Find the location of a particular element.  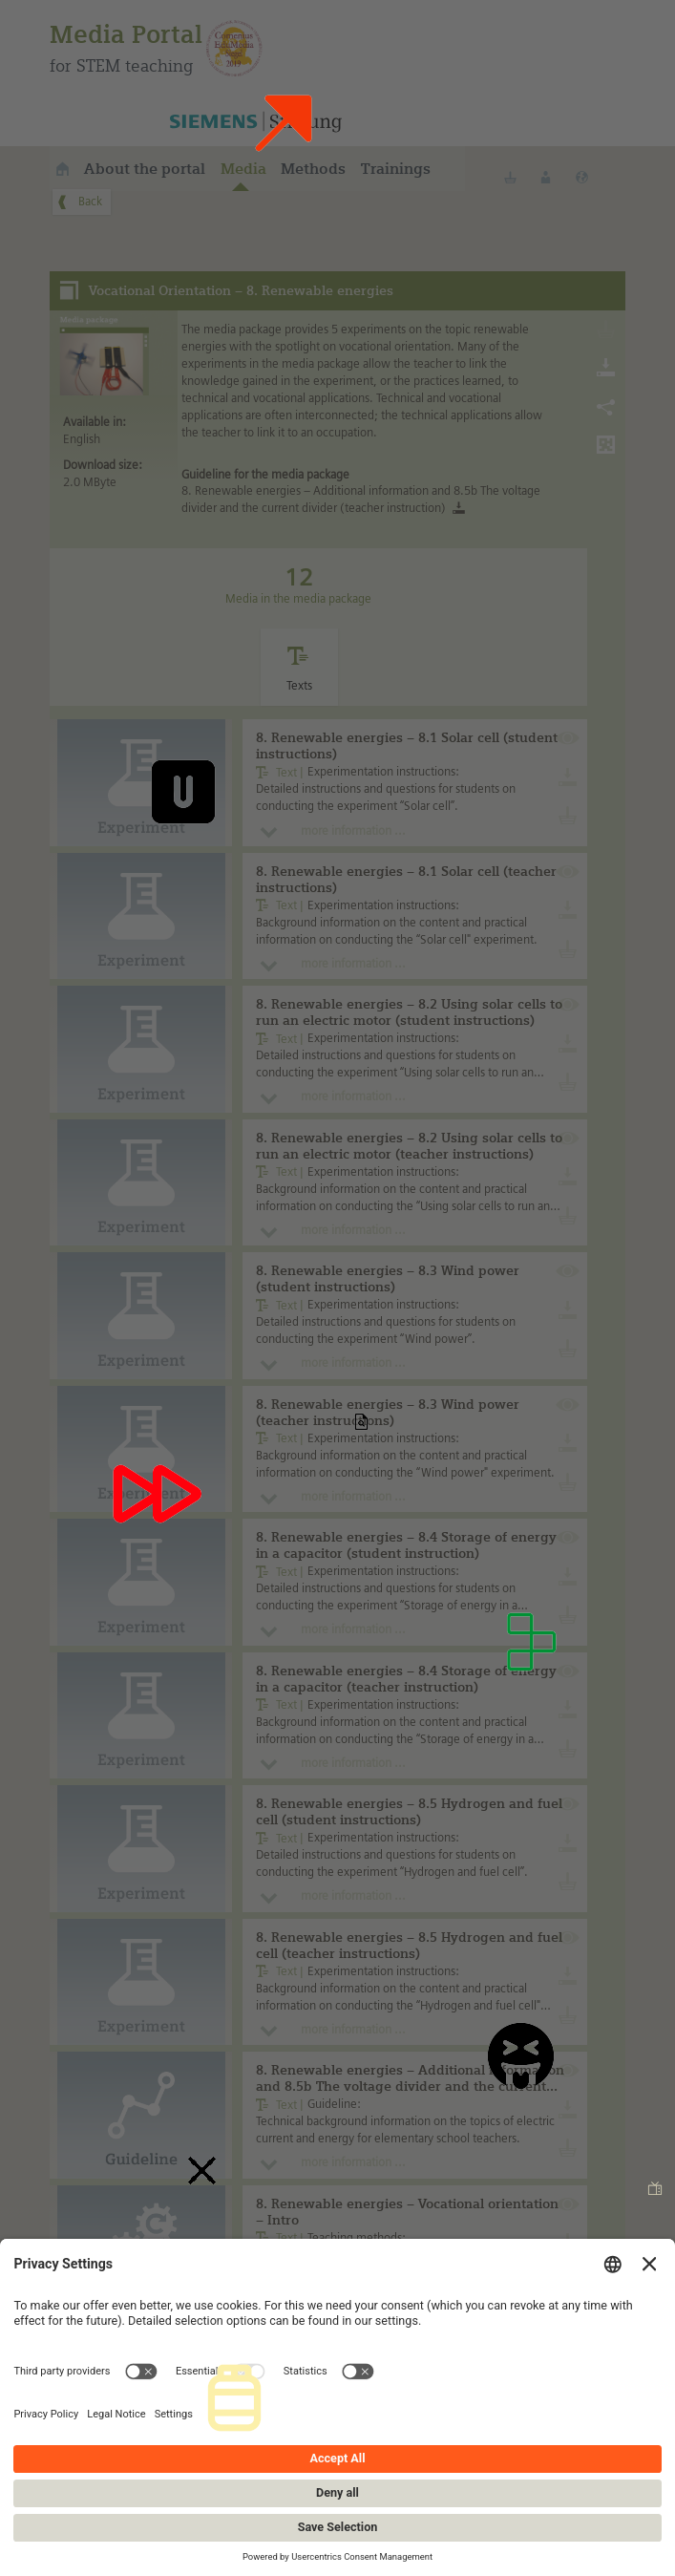

skip forward in media playback is located at coordinates (153, 1494).